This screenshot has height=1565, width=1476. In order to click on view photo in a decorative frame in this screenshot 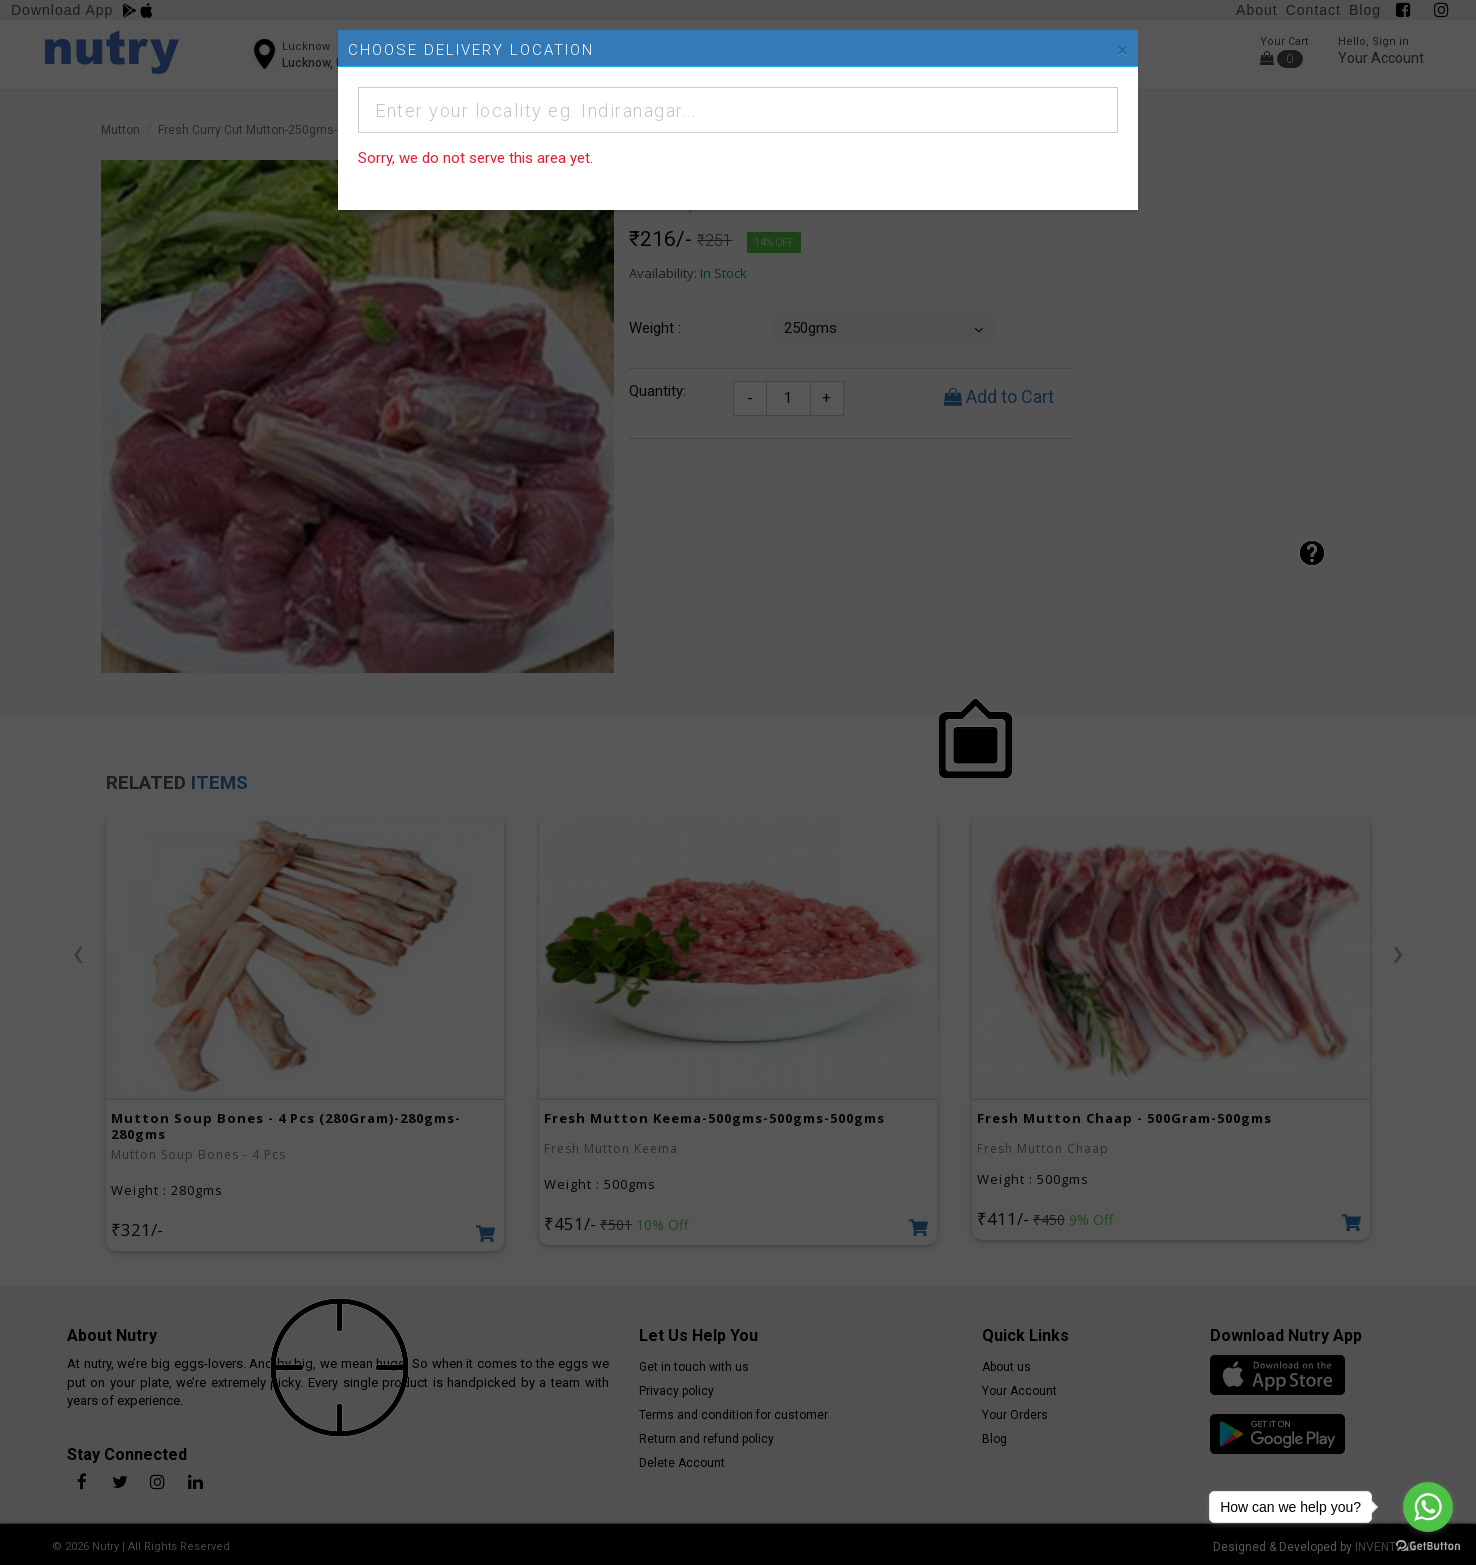, I will do `click(975, 741)`.